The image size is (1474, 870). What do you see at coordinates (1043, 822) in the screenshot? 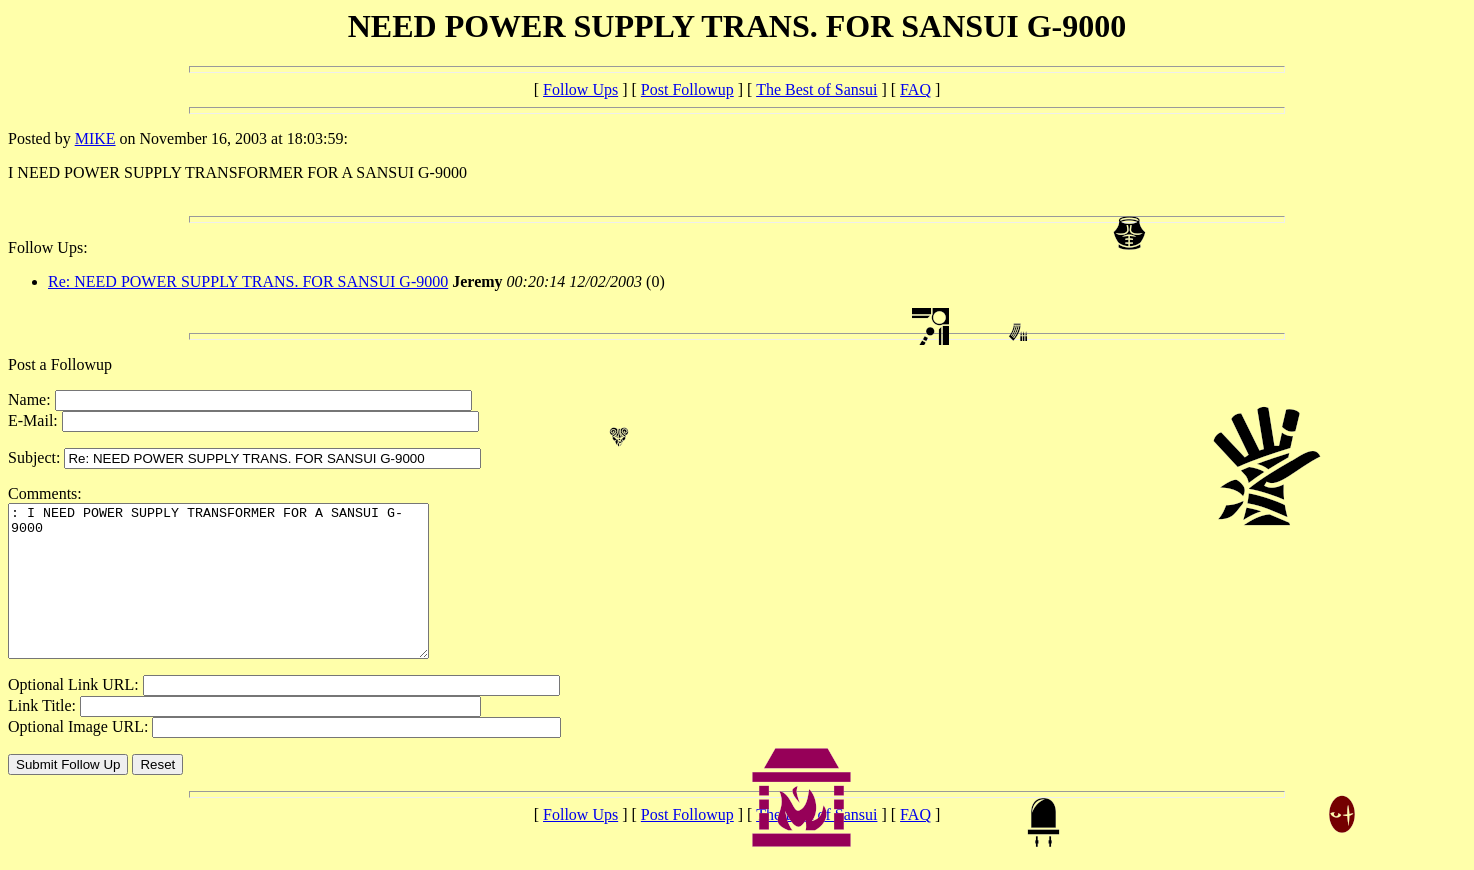
I see `indicates device power status` at bounding box center [1043, 822].